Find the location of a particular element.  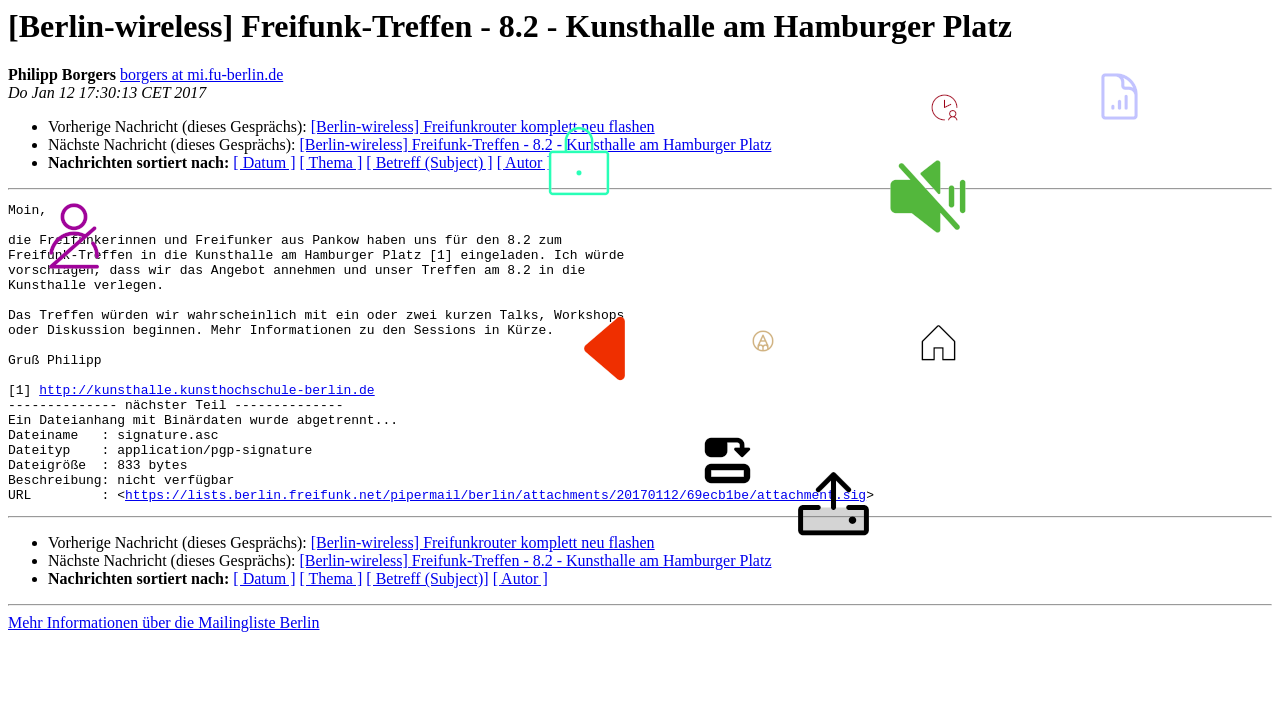

edit profile or account settings is located at coordinates (763, 341).